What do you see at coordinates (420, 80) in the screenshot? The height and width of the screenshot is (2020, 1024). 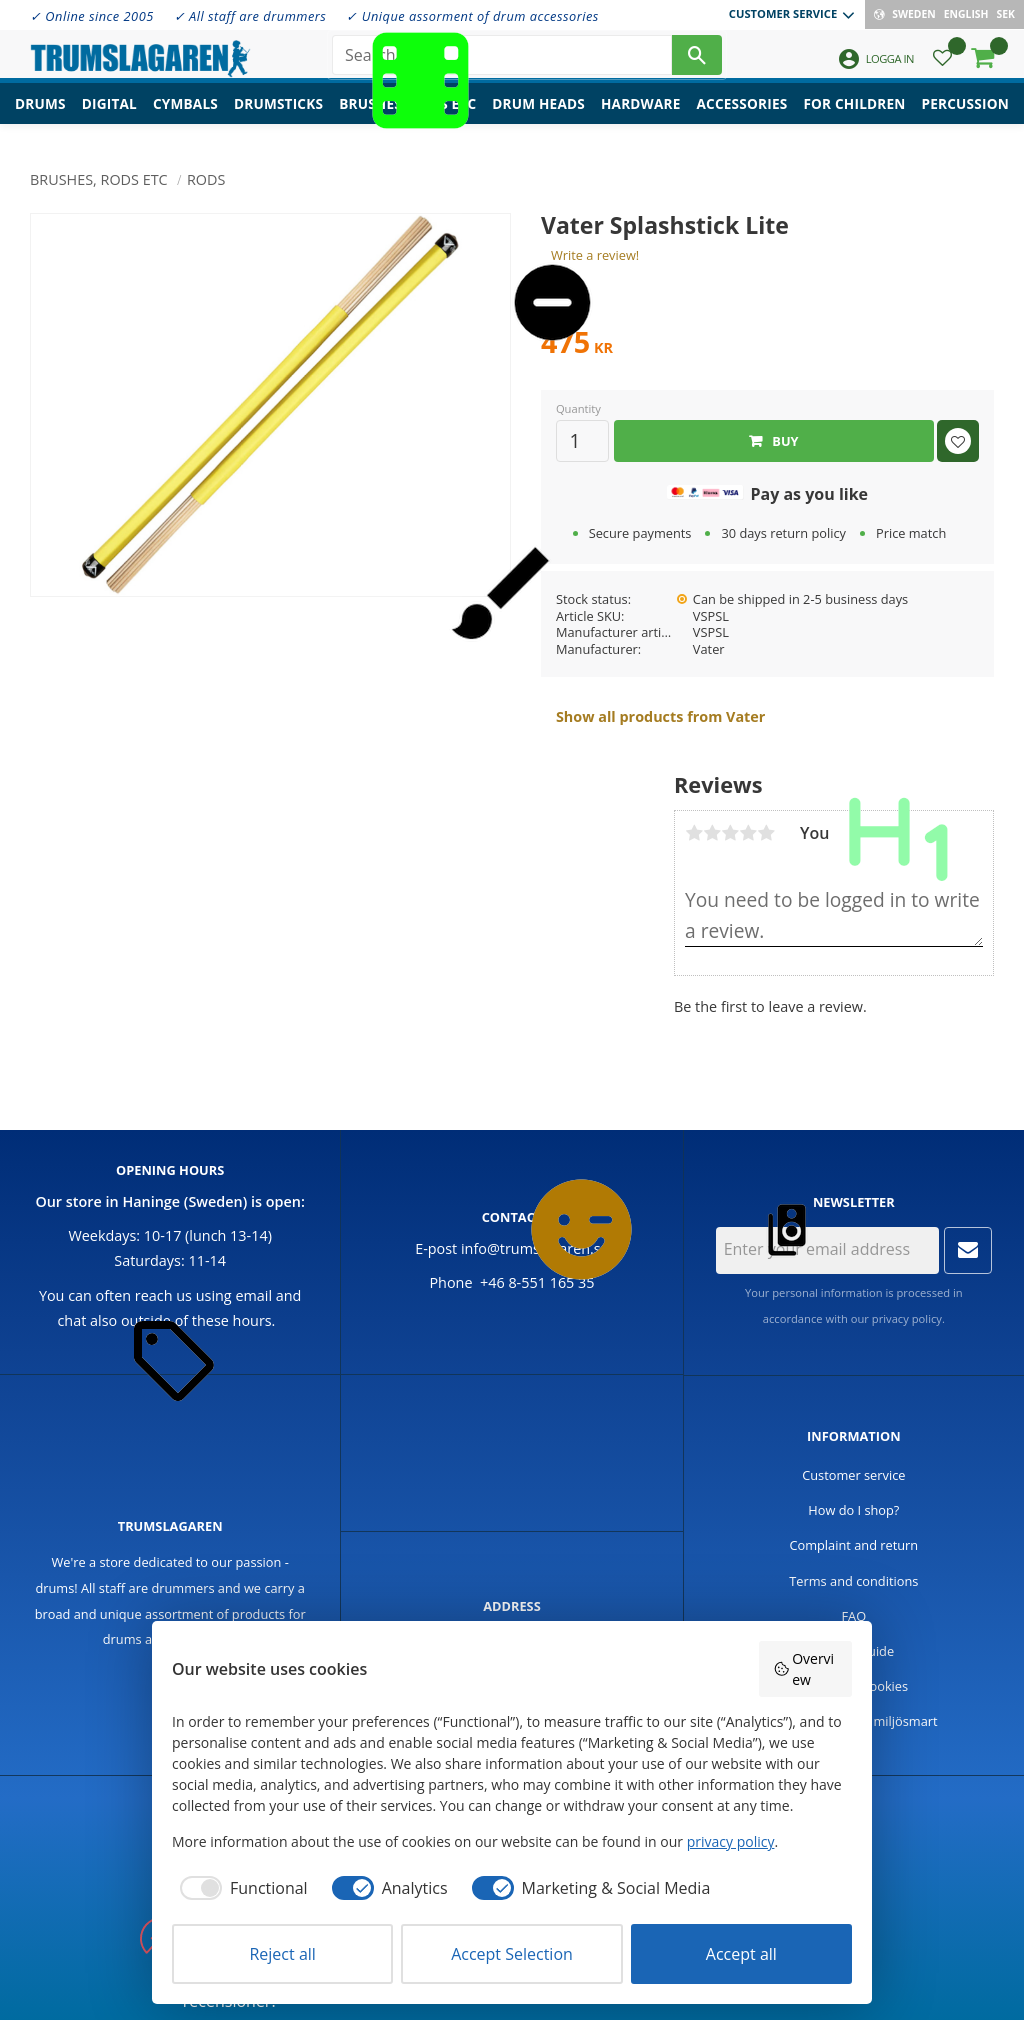 I see `view video or movie content` at bounding box center [420, 80].